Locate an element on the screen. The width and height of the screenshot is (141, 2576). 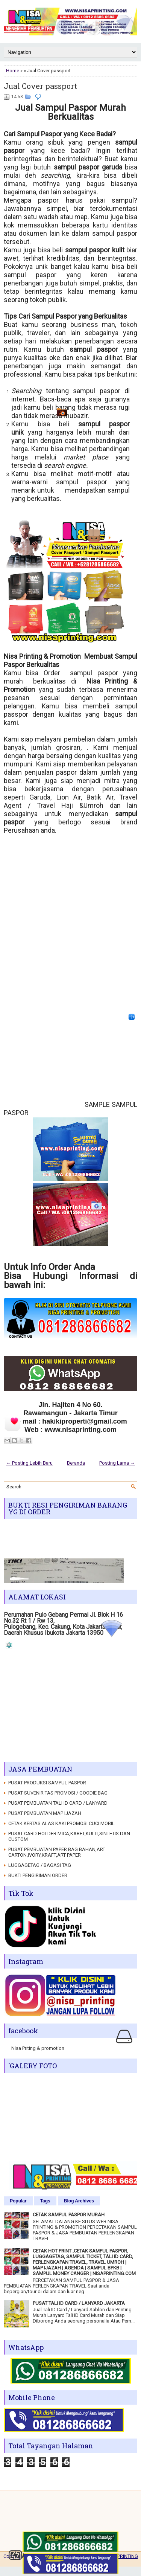
open microsoft 365 files folder is located at coordinates (96, 1206).